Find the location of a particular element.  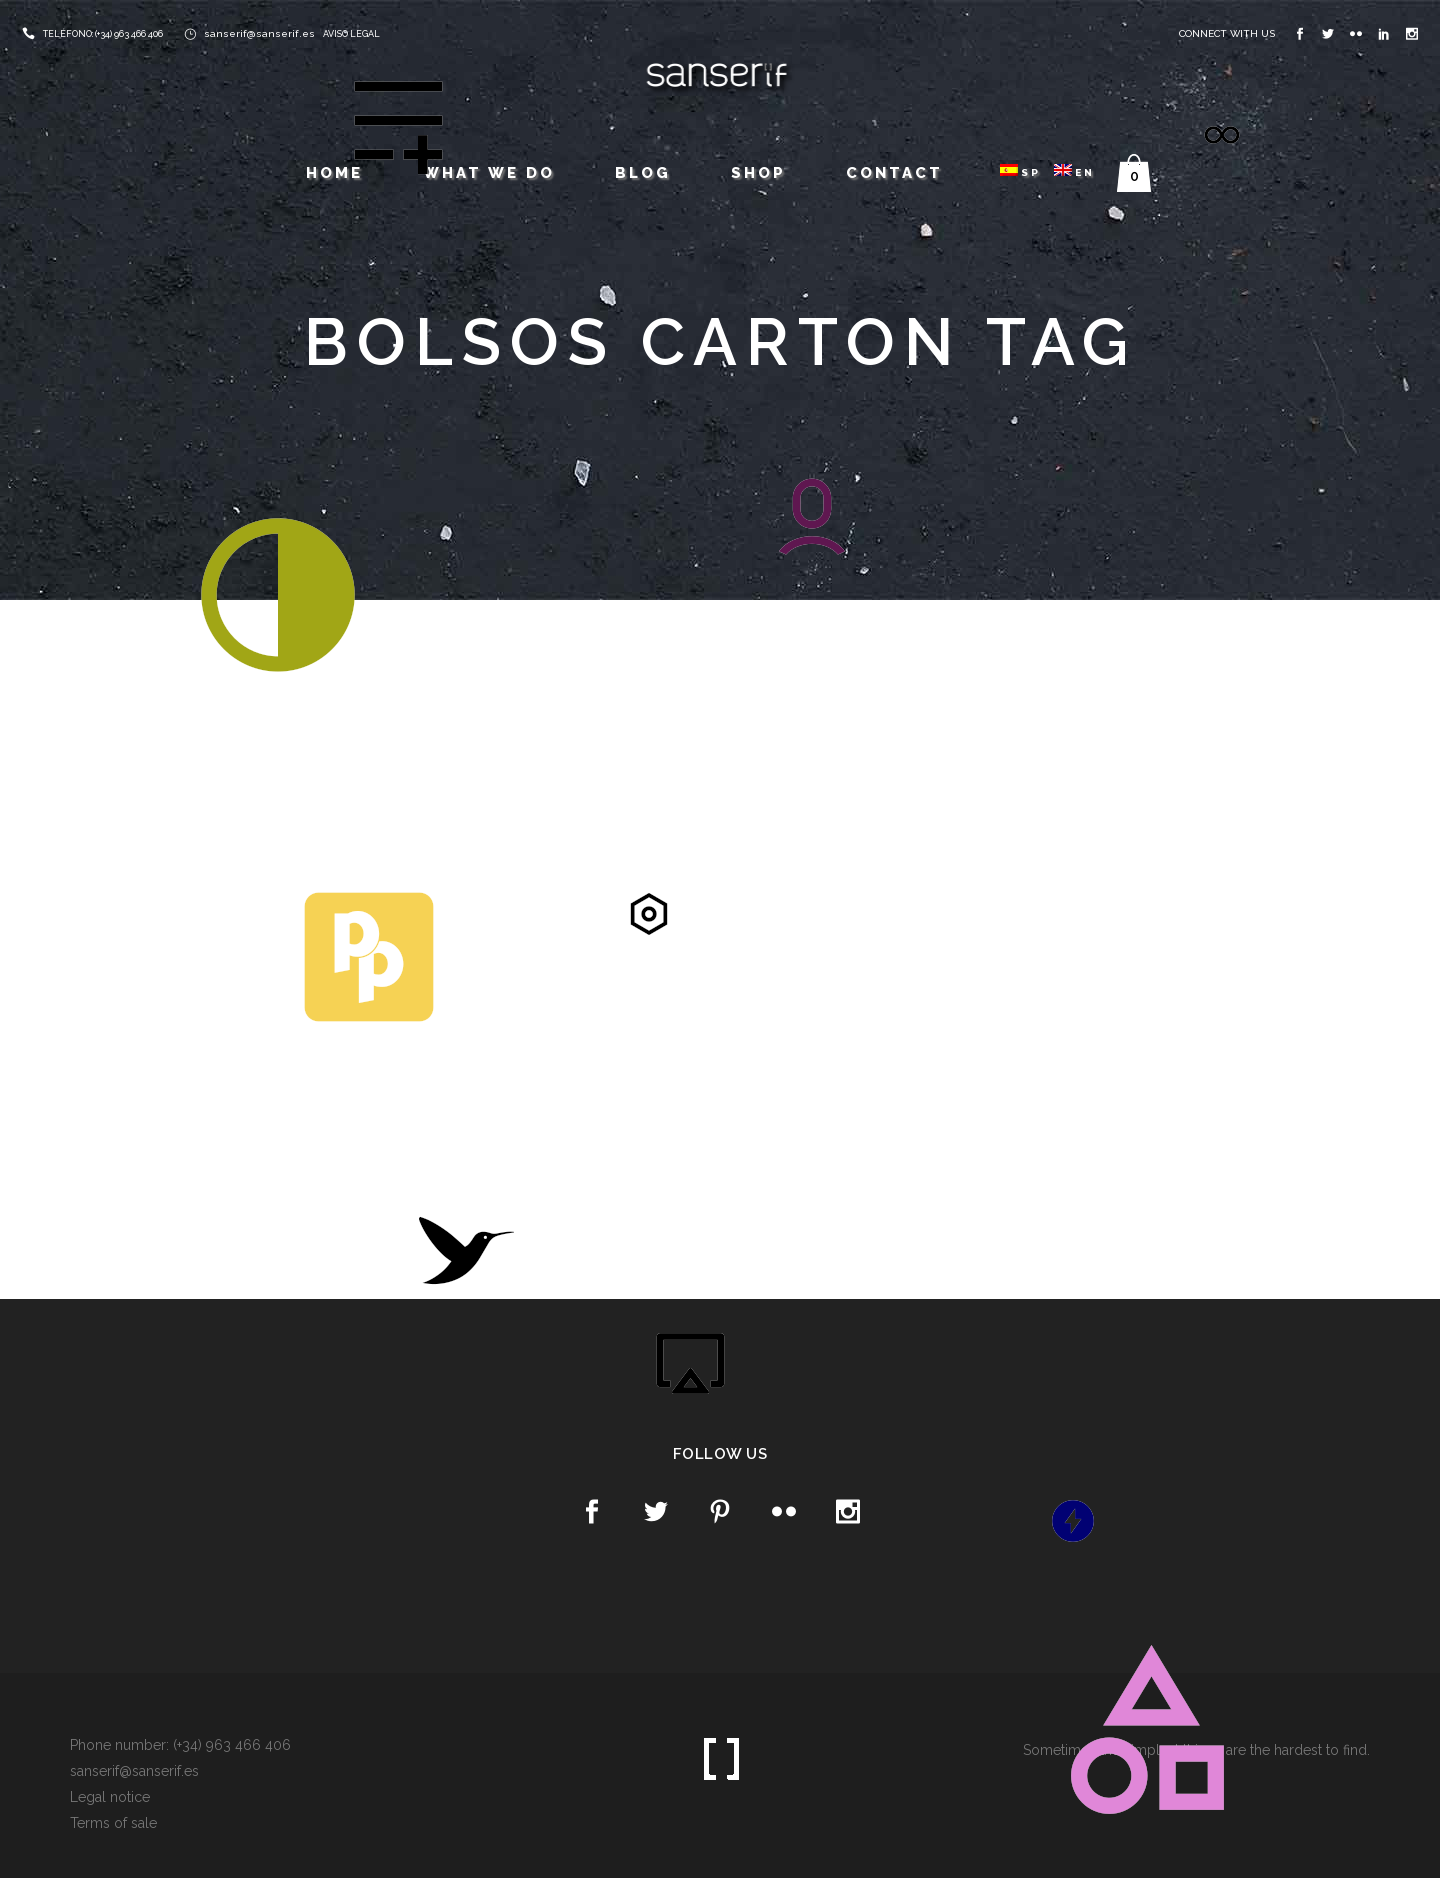

add a new menu item is located at coordinates (398, 120).